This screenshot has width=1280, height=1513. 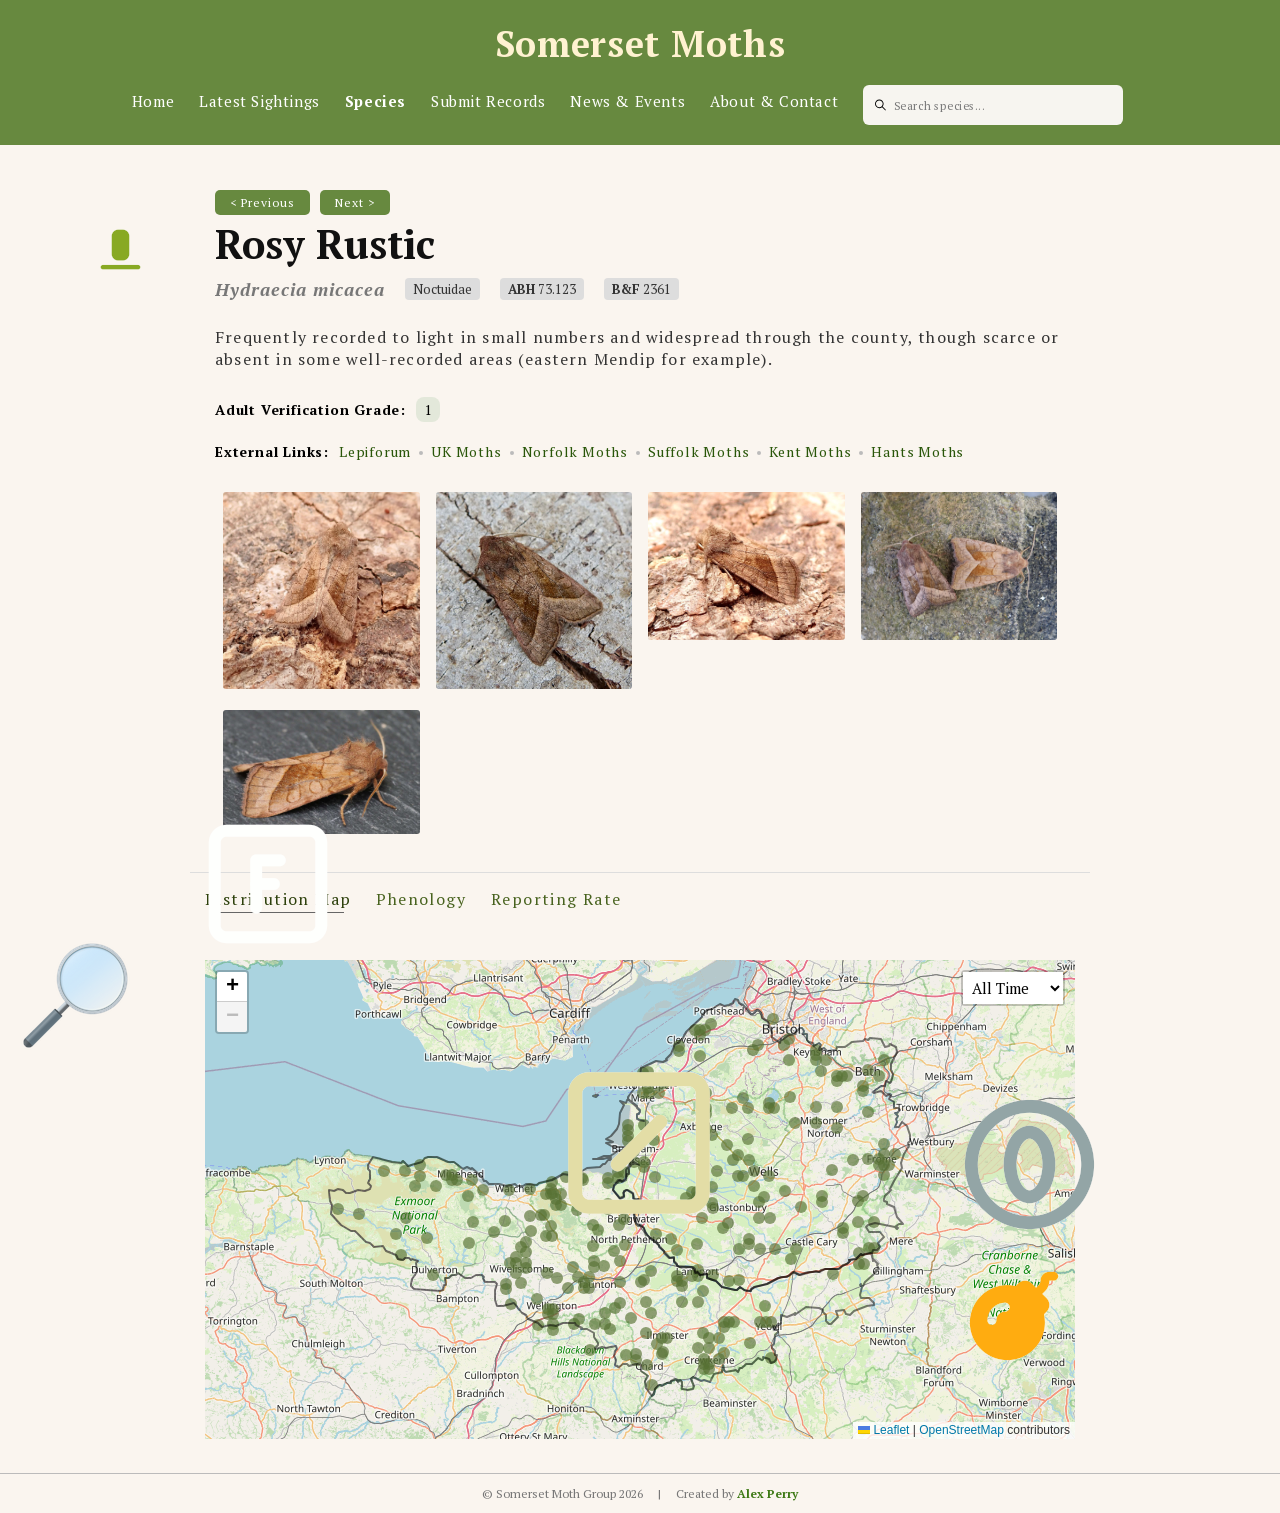 I want to click on indicates a blocked or prohibited action, so click(x=639, y=1143).